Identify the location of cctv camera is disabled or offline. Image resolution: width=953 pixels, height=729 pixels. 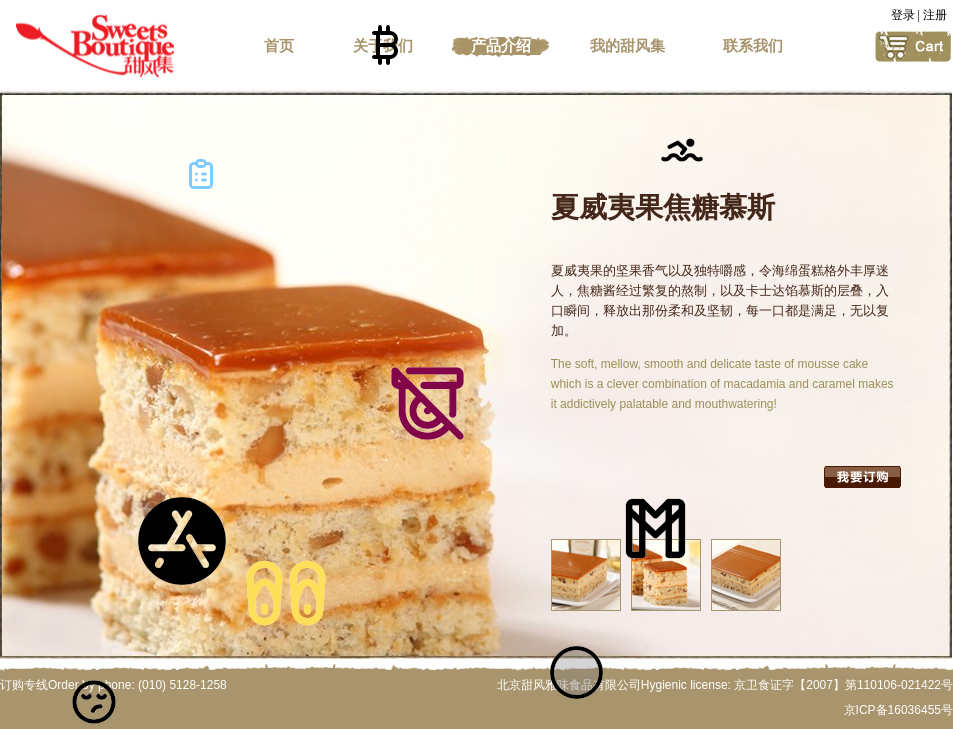
(427, 403).